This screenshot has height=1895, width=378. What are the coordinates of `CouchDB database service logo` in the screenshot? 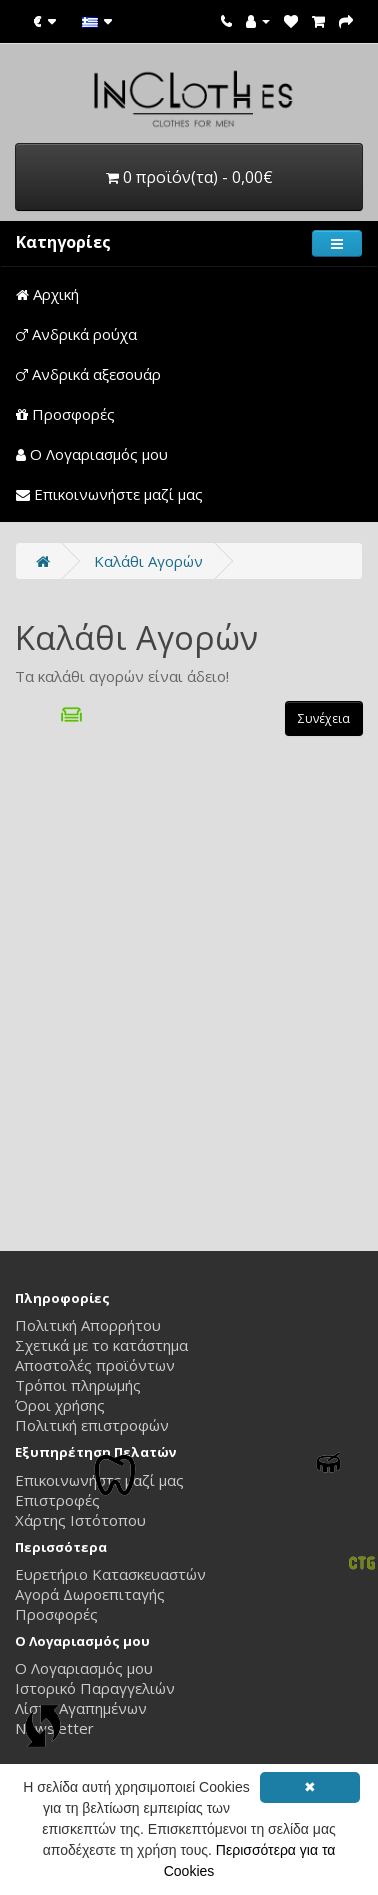 It's located at (71, 714).